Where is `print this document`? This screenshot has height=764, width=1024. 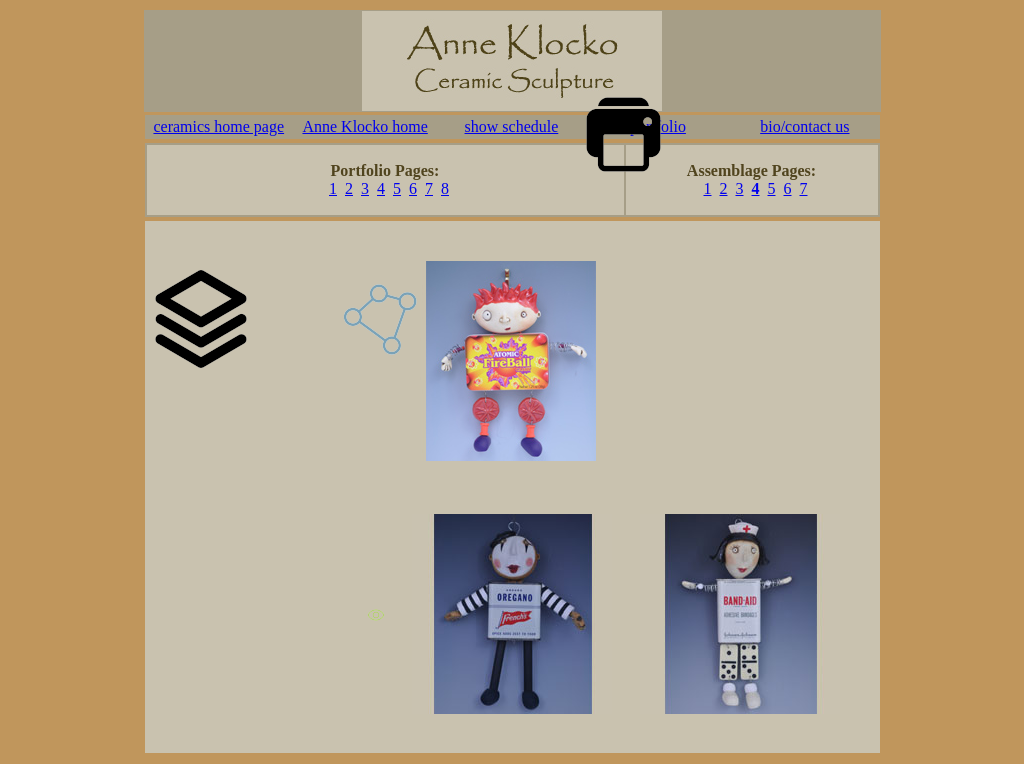 print this document is located at coordinates (623, 134).